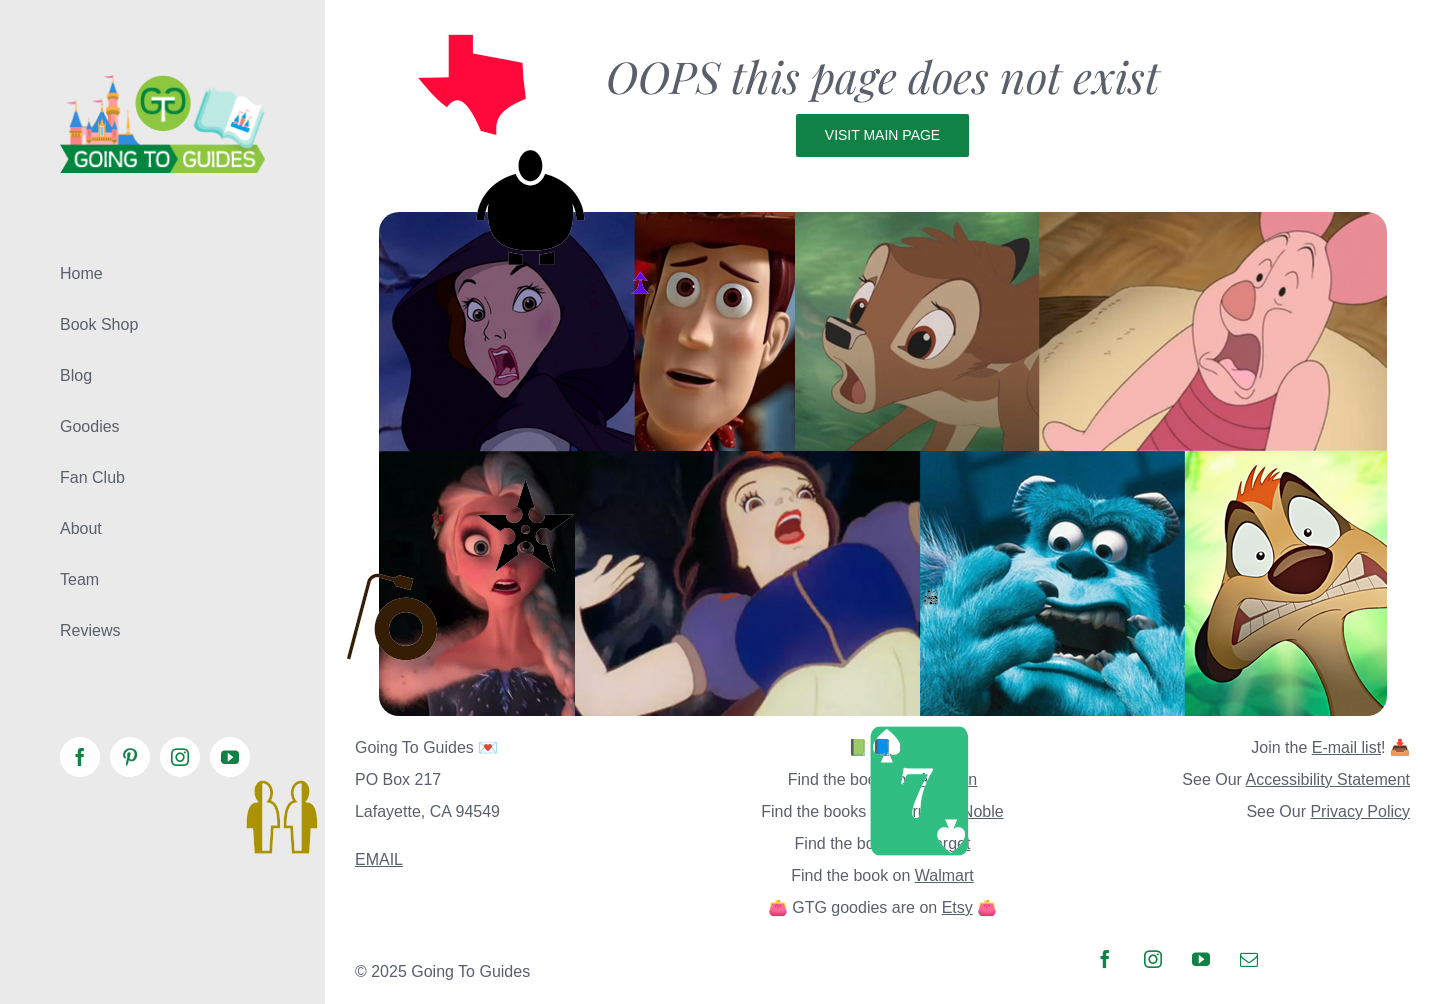 The height and width of the screenshot is (1004, 1440). I want to click on access haunted house level or spooky game area, so click(931, 597).